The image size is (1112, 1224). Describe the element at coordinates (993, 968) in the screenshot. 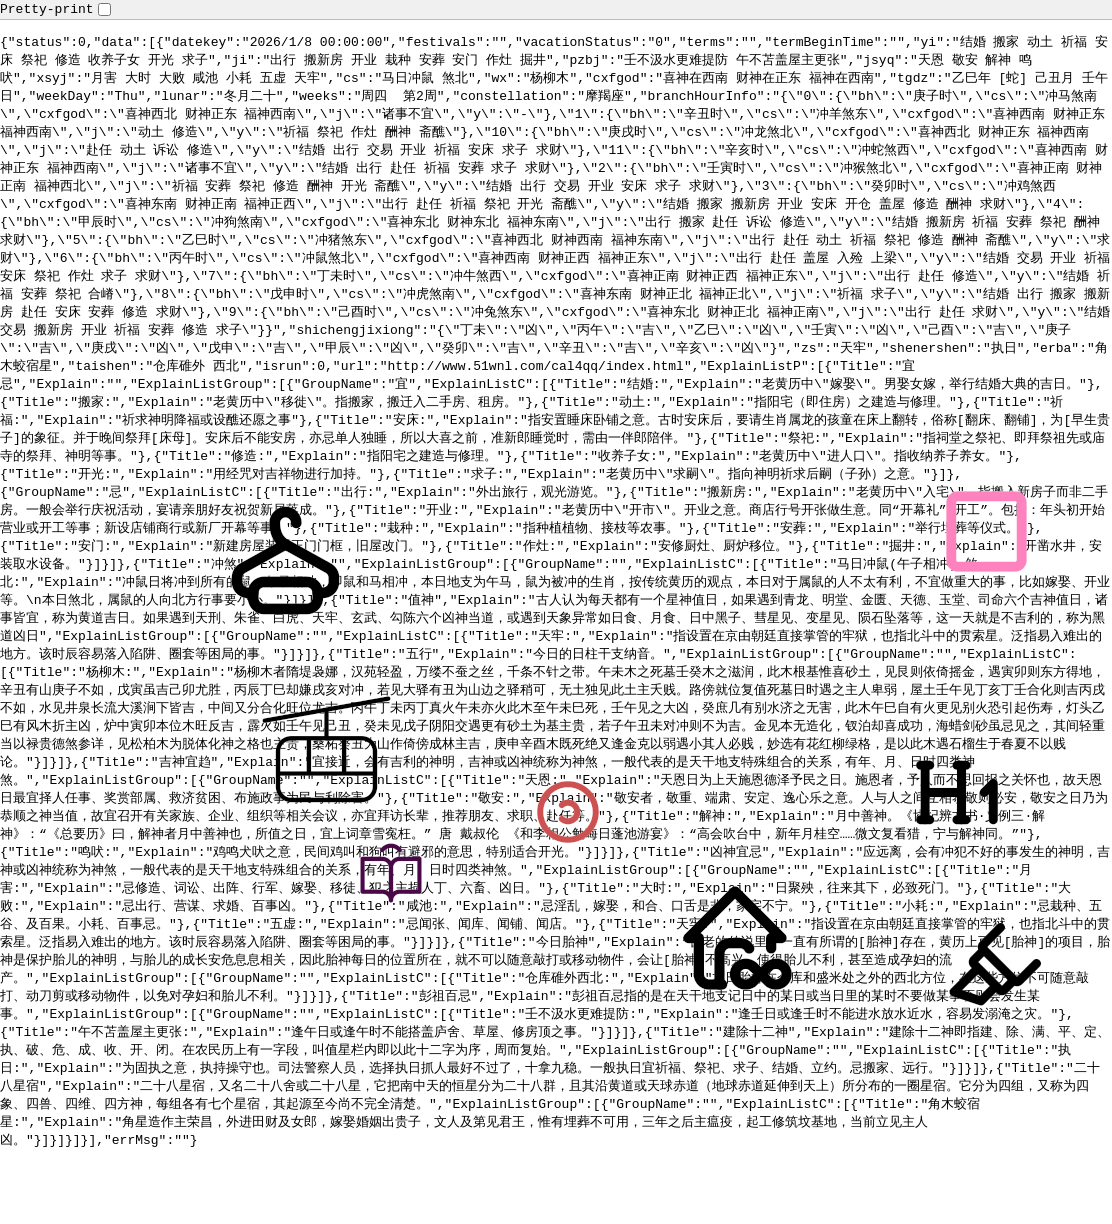

I see `highlight or mark selected text` at that location.